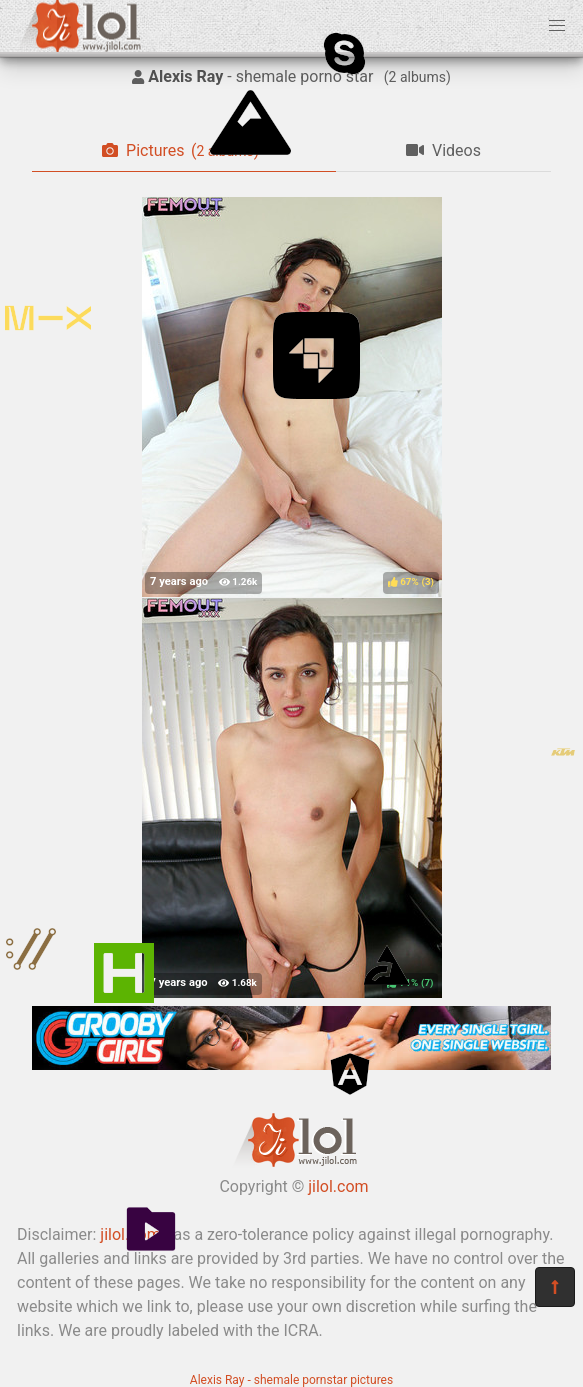  Describe the element at coordinates (350, 1074) in the screenshot. I see `AngularJS framework logo` at that location.